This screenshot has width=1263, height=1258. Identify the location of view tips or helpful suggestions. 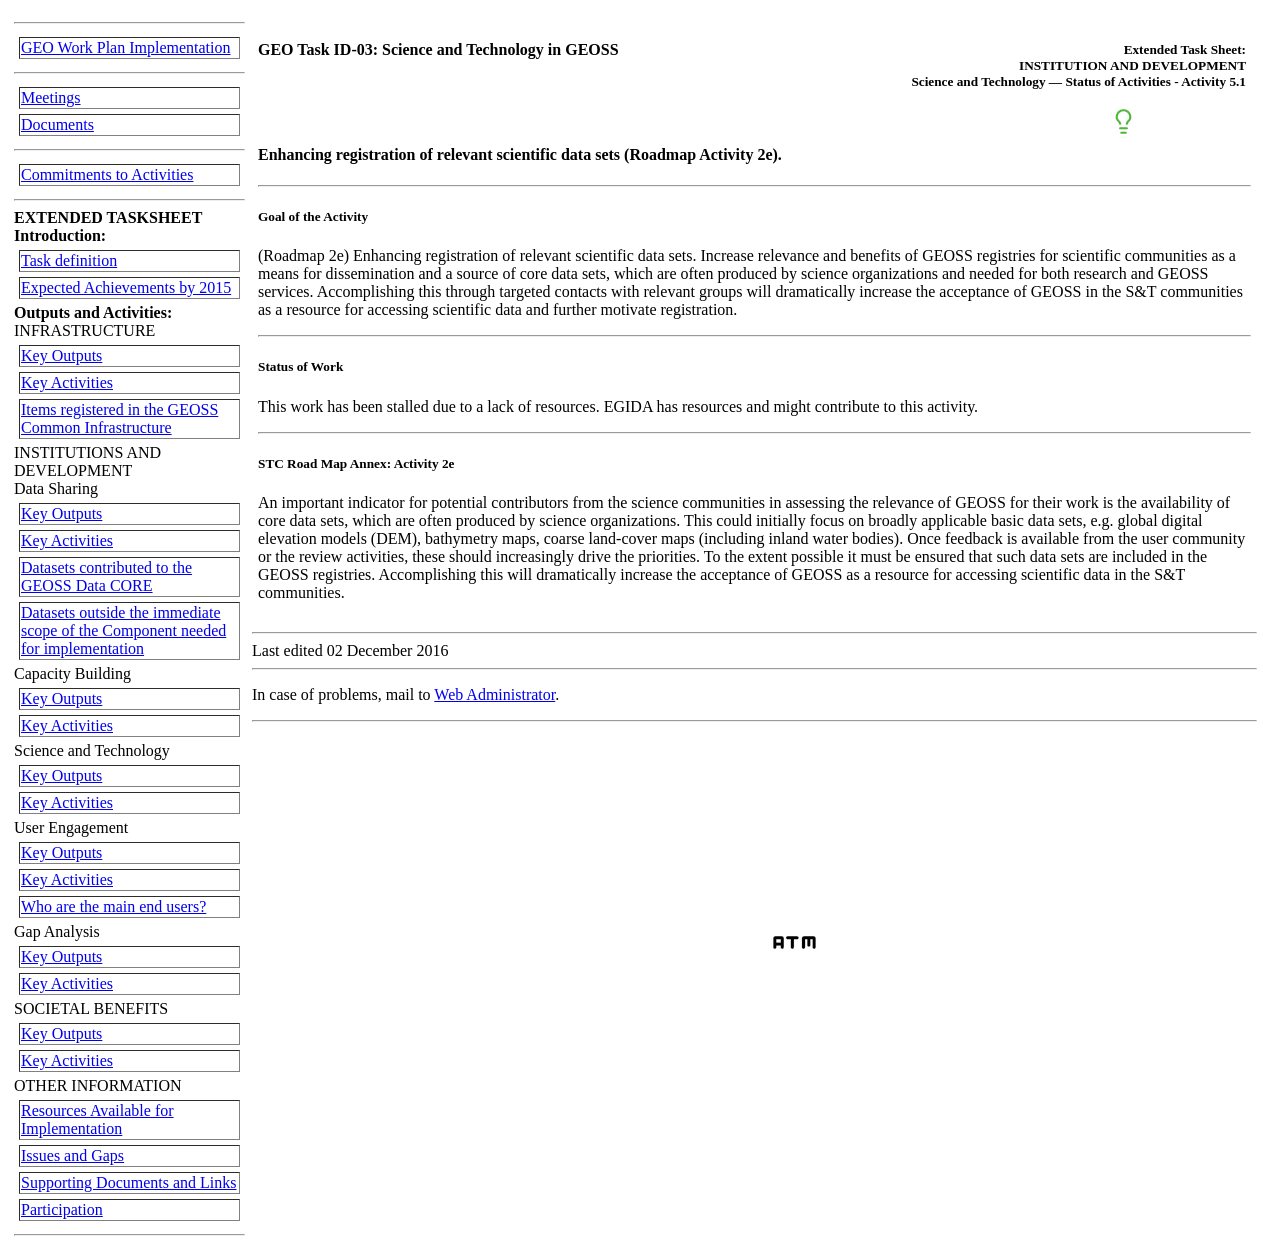
(1123, 121).